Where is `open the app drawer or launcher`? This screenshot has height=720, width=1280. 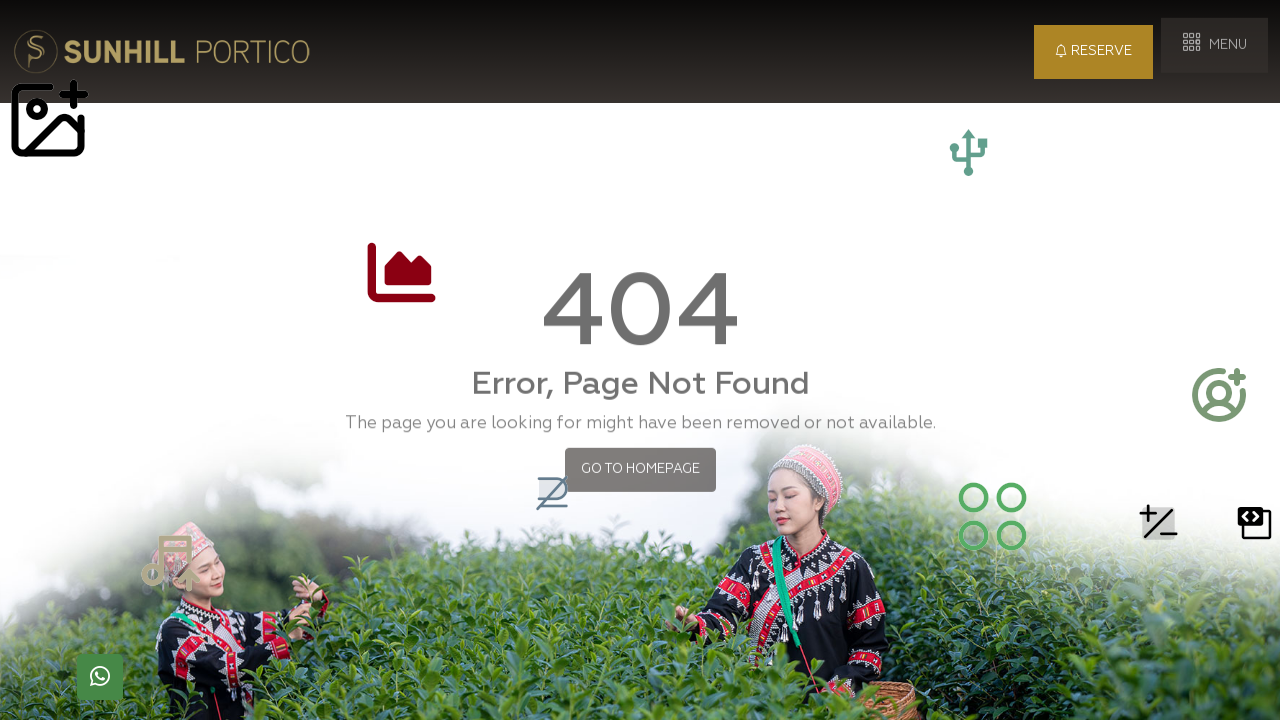
open the app drawer or launcher is located at coordinates (992, 516).